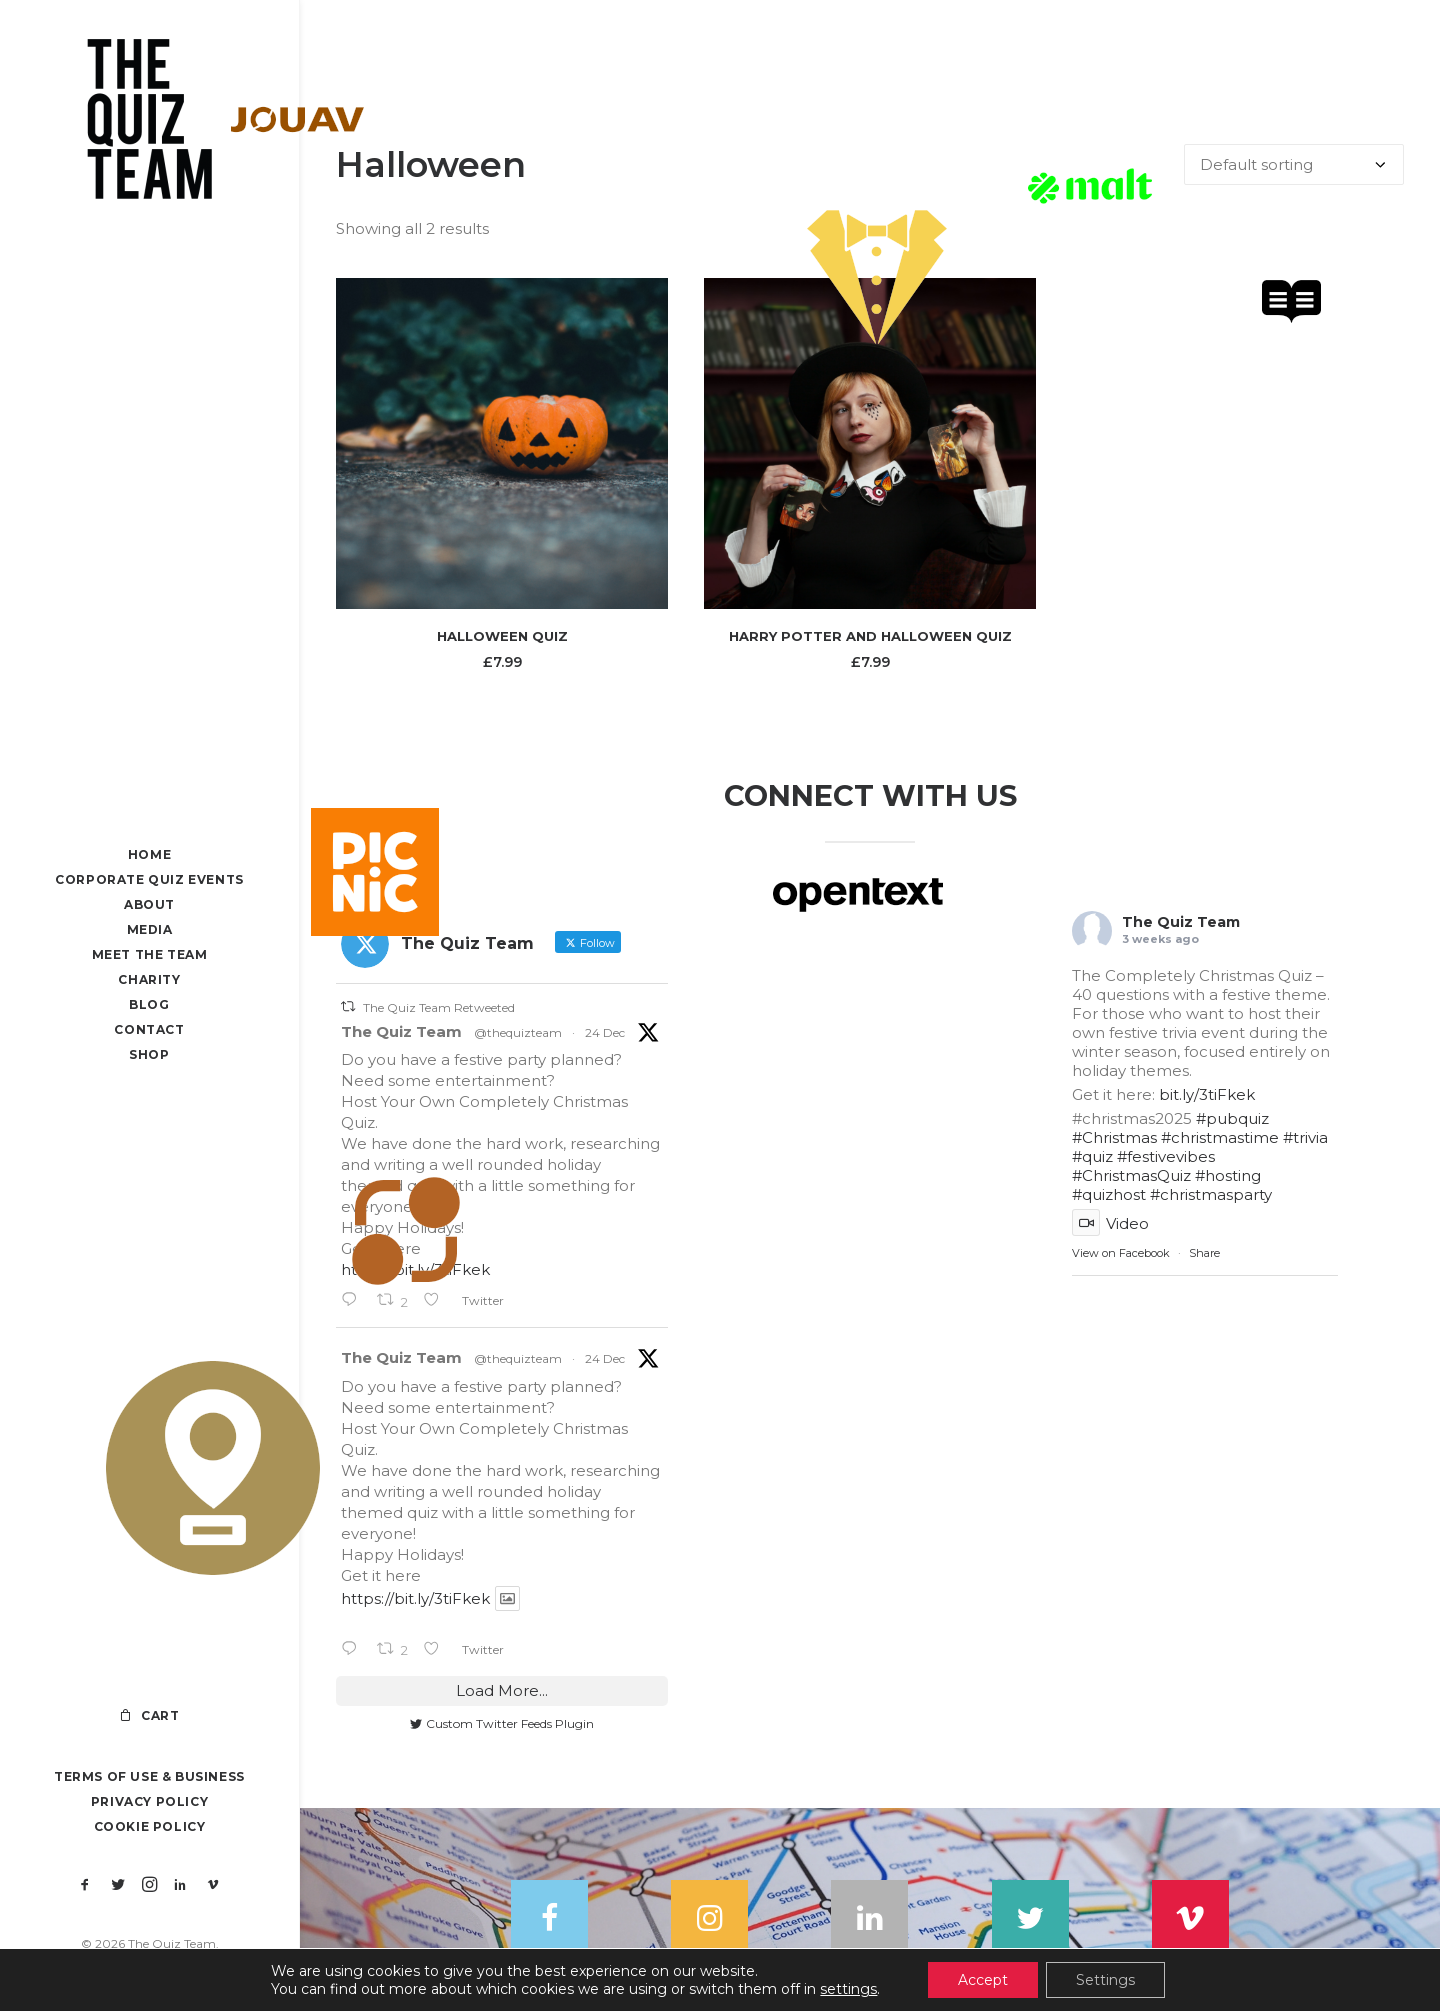  What do you see at coordinates (1090, 186) in the screenshot?
I see `visit malt freelancer platform` at bounding box center [1090, 186].